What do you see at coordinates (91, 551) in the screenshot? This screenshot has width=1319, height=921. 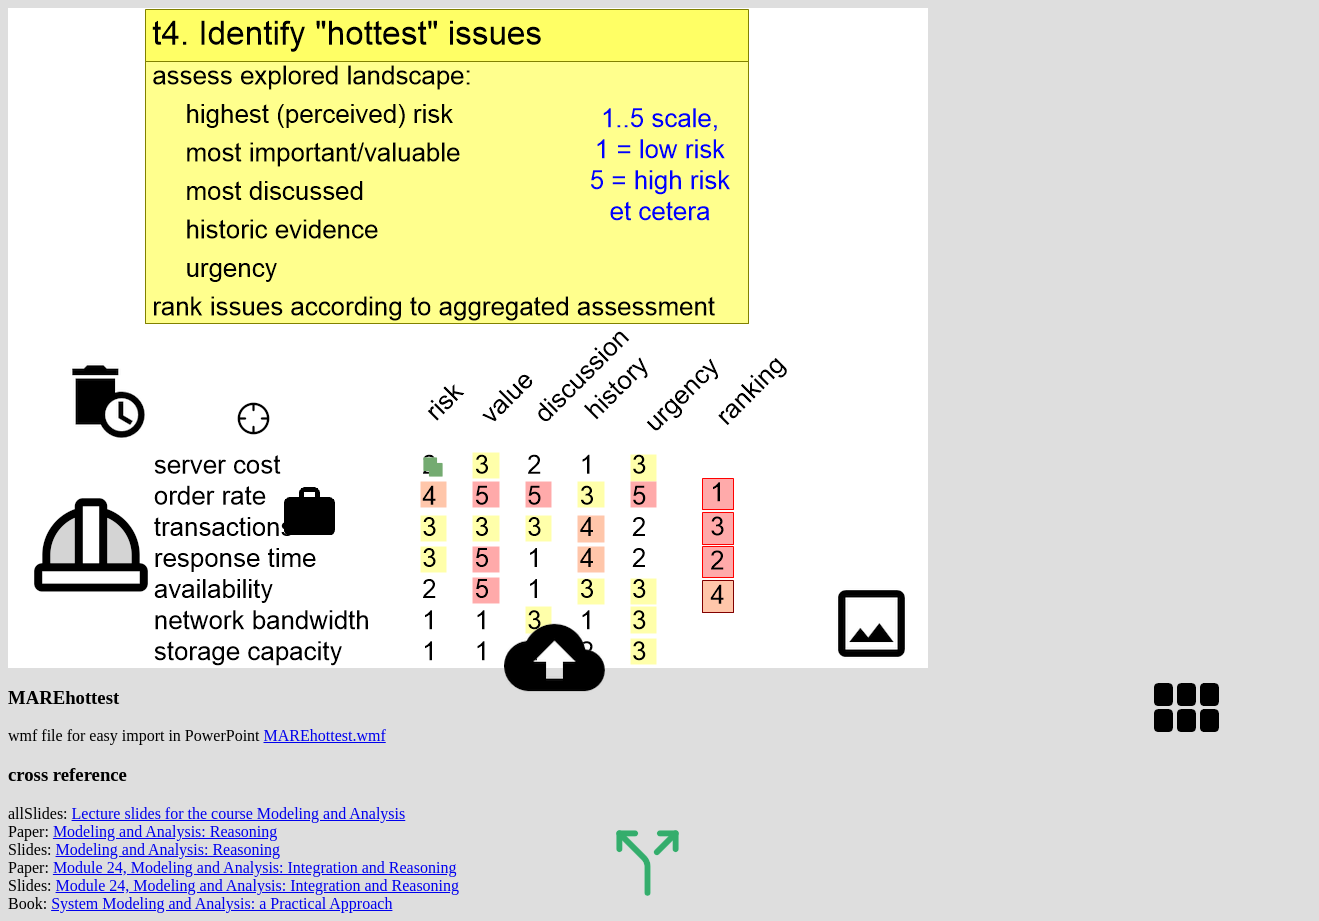 I see `access construction or worksite tools` at bounding box center [91, 551].